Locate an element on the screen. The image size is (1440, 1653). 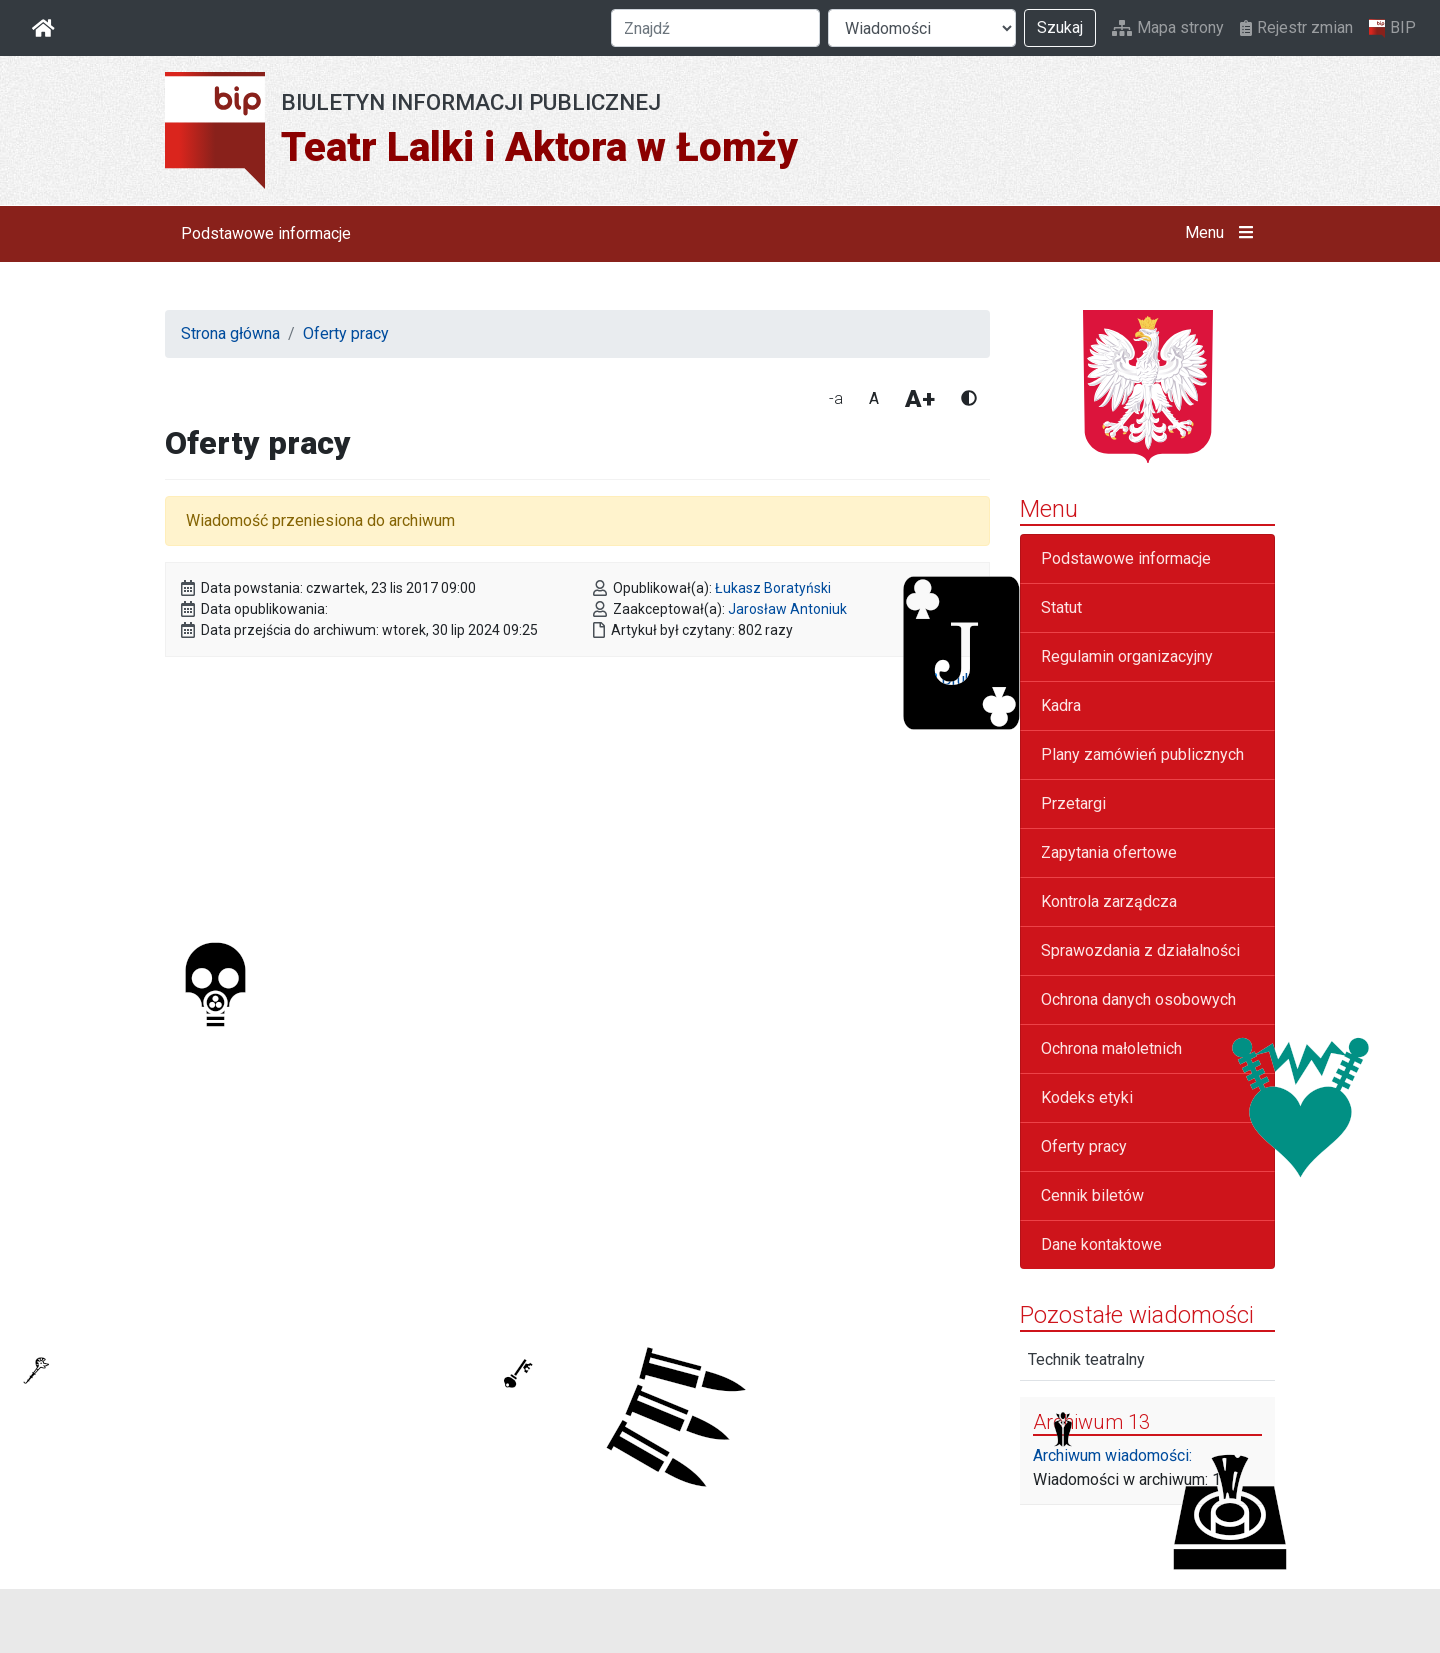
ammunition or bullet inventory indicator is located at coordinates (675, 1417).